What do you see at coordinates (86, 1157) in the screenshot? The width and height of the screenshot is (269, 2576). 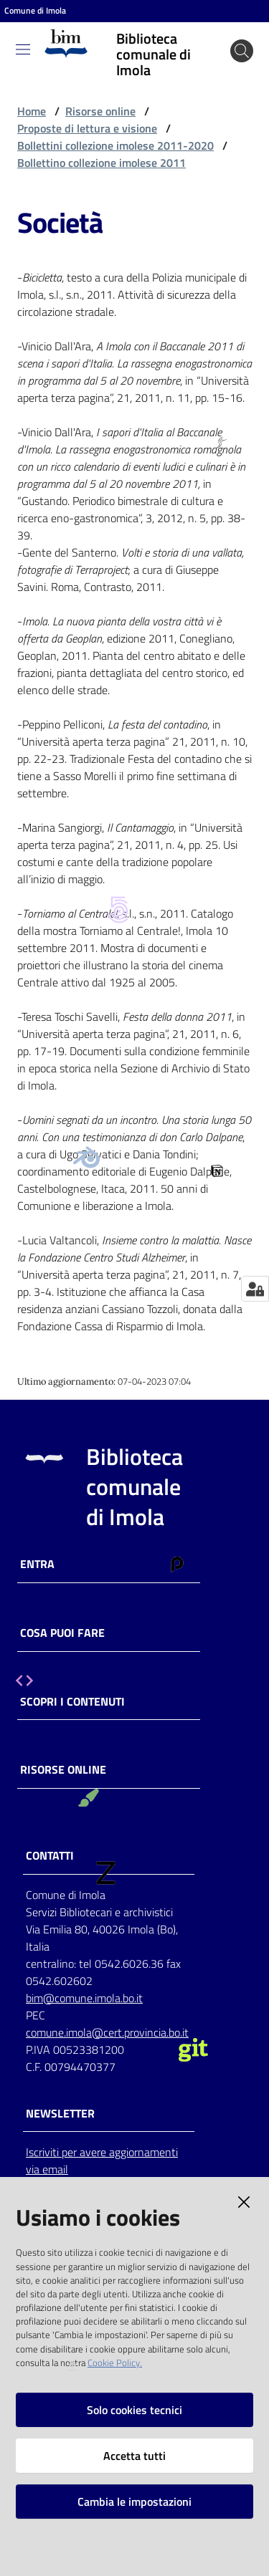 I see `open blender 3d modeling software` at bounding box center [86, 1157].